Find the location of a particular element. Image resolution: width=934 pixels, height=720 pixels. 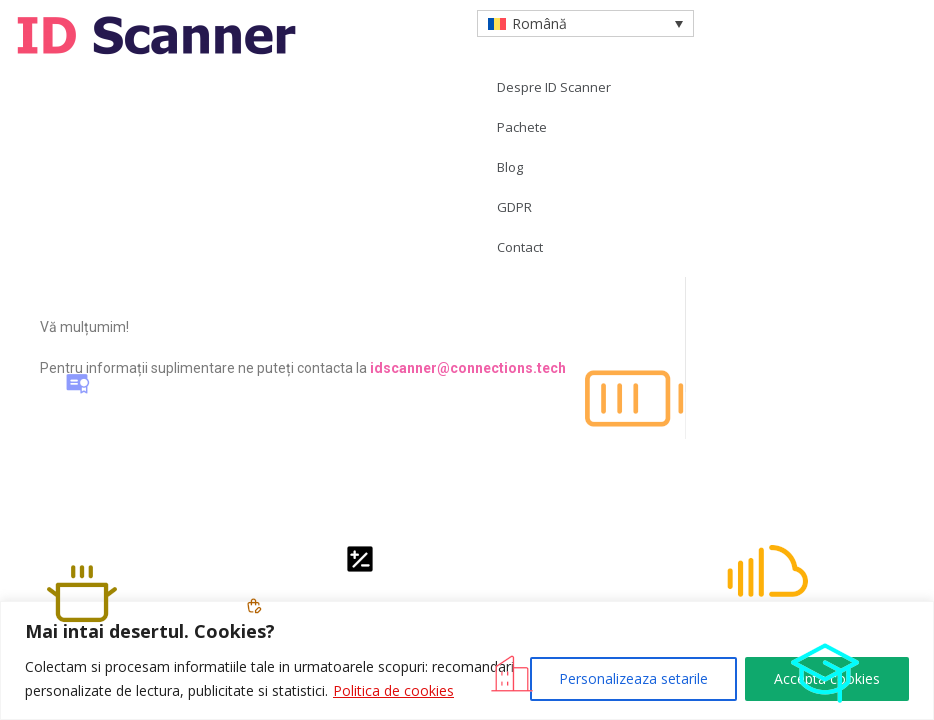

toggle between adding and subtracting values is located at coordinates (360, 559).